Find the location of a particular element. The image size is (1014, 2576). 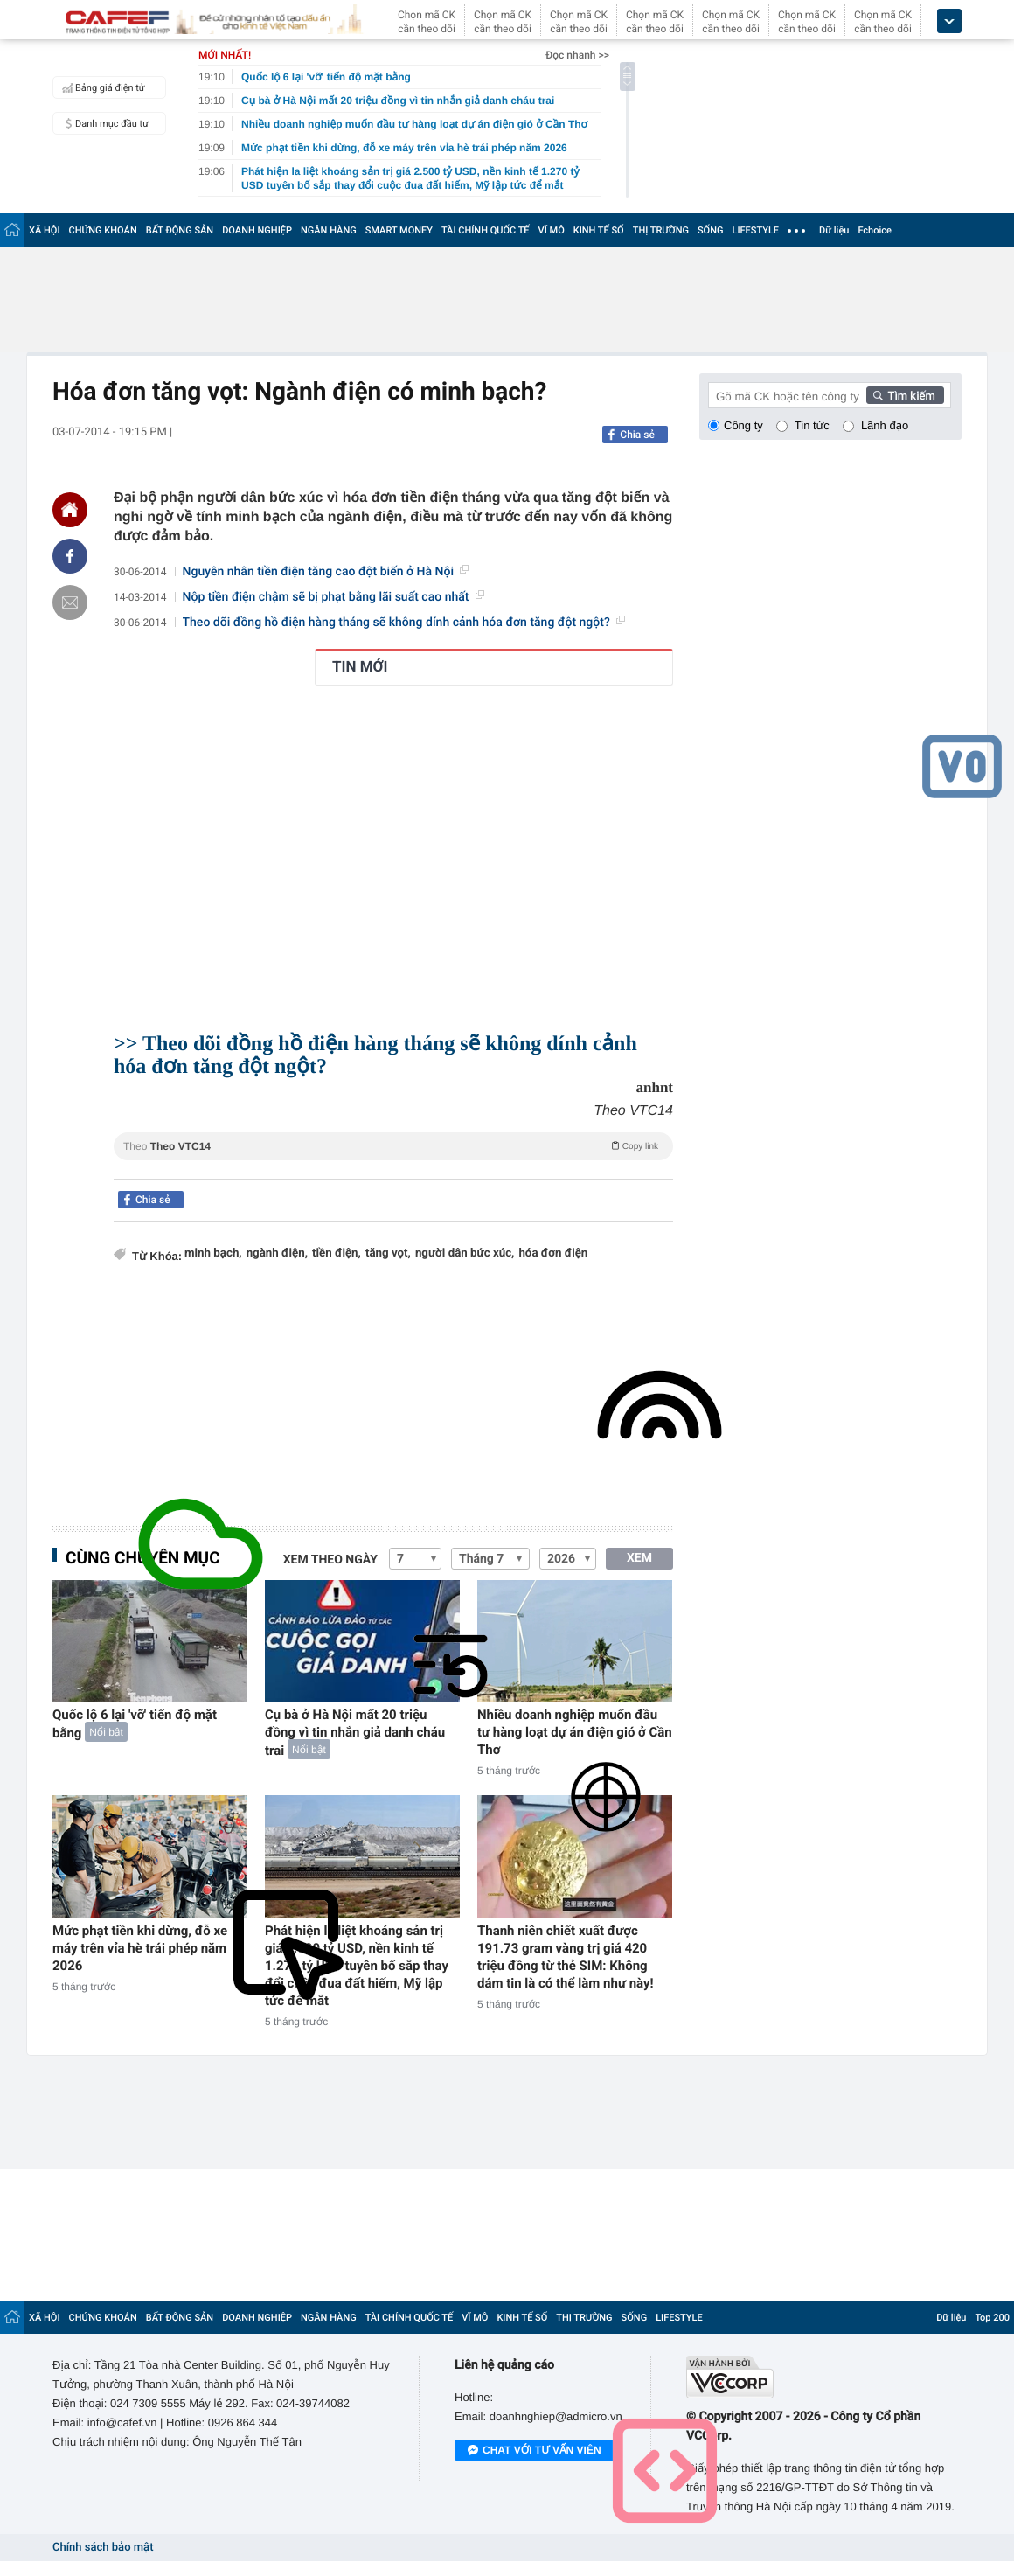

restart or reset a list to its original order is located at coordinates (450, 1664).